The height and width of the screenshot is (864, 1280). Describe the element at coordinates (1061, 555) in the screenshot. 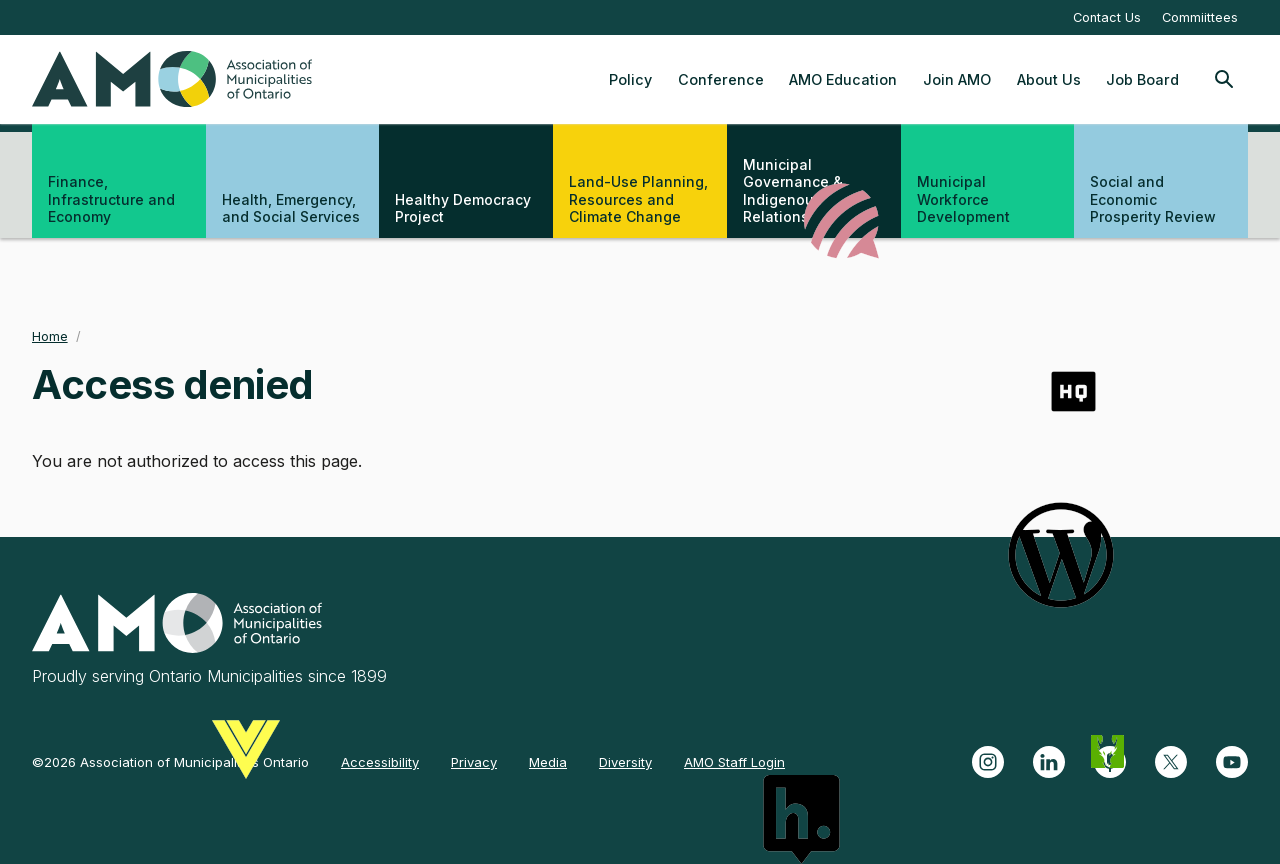

I see `open wordpress dashboard` at that location.